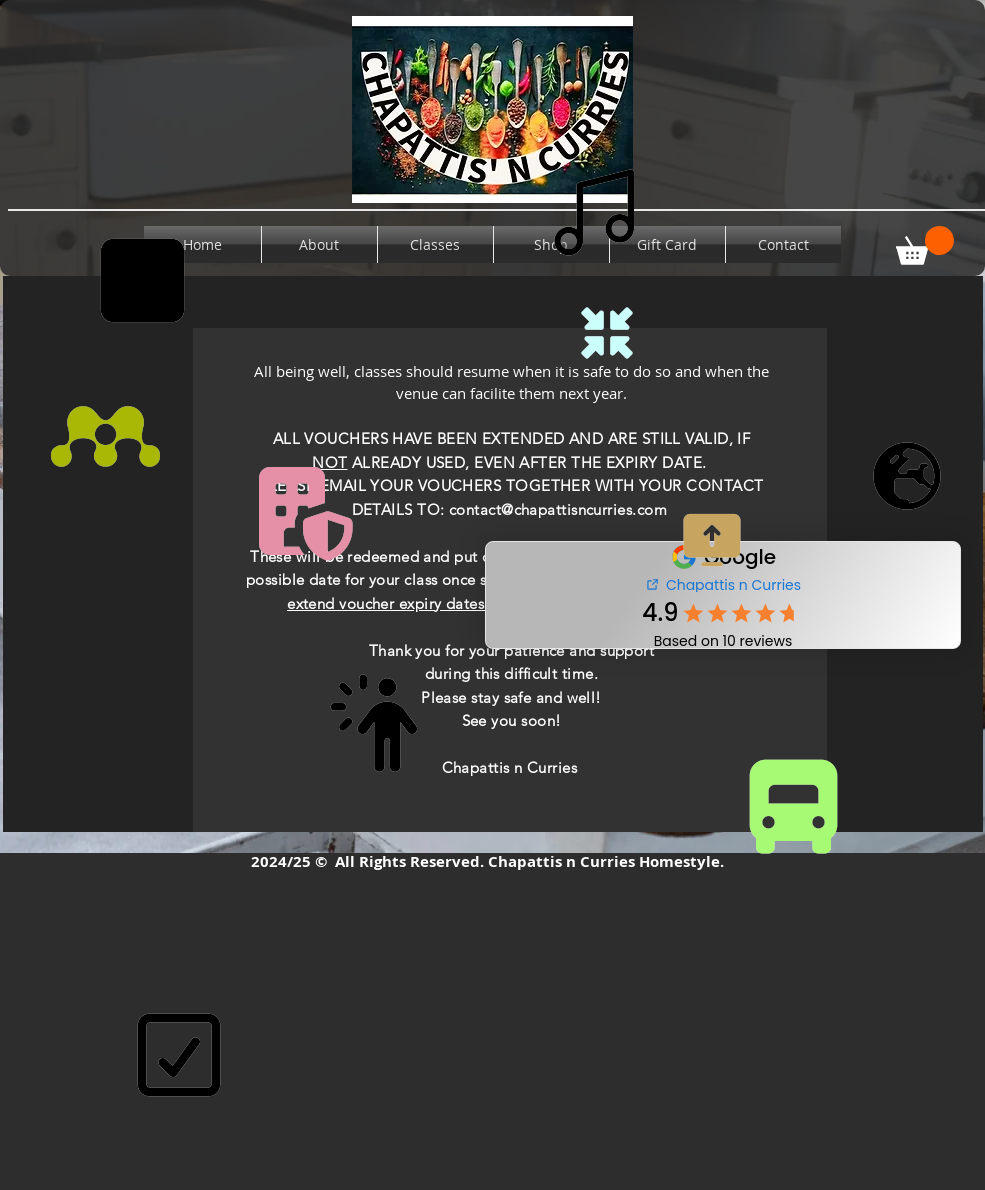 The height and width of the screenshot is (1190, 985). I want to click on stop media playback, so click(142, 280).